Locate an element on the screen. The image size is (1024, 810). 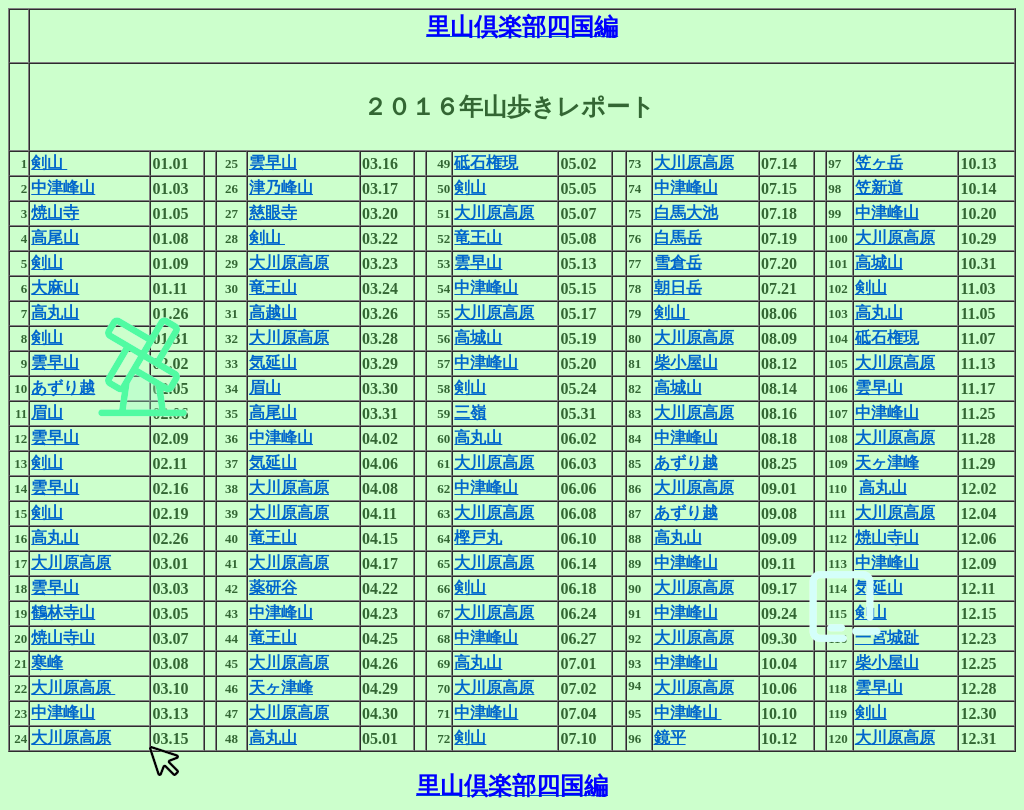
remove an iPad from connected devices is located at coordinates (841, 606).